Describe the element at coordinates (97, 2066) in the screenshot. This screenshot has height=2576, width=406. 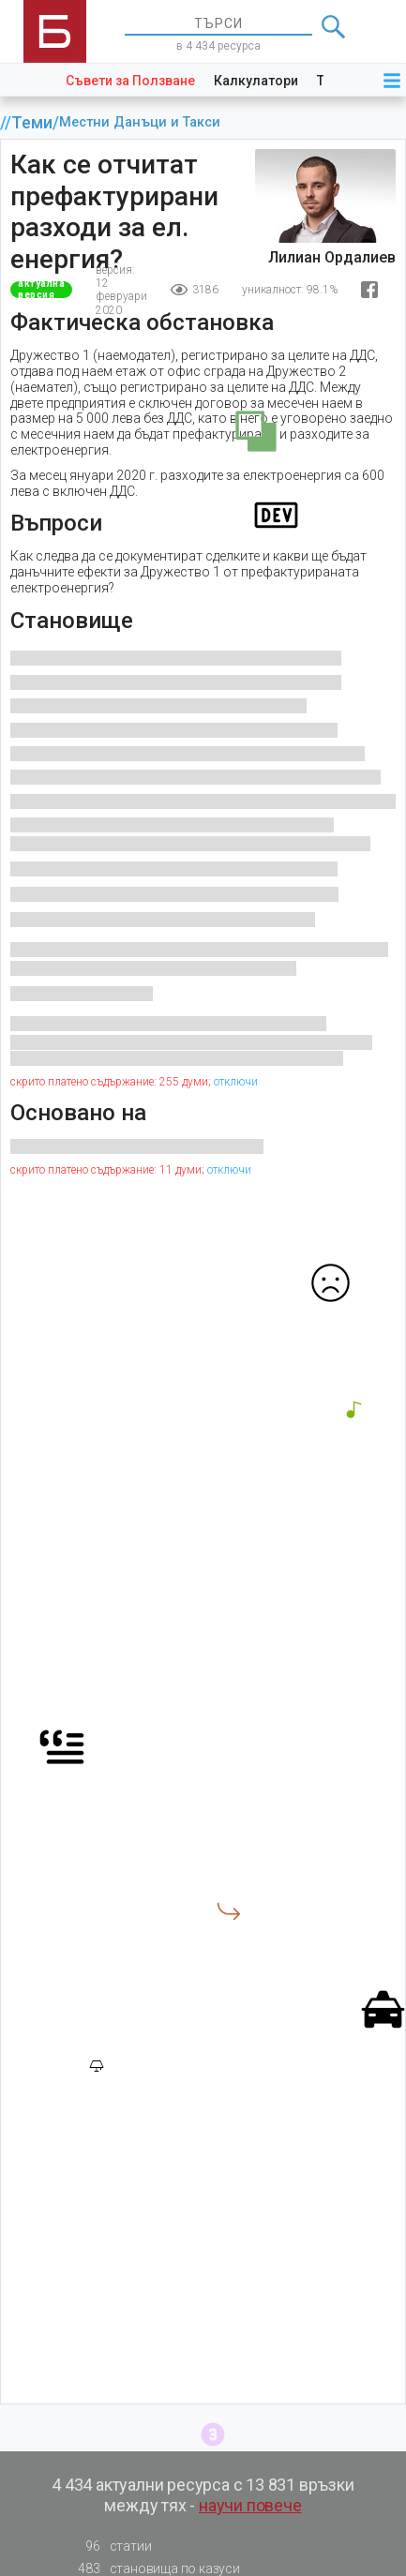
I see `toggle desk lamp or reading light` at that location.